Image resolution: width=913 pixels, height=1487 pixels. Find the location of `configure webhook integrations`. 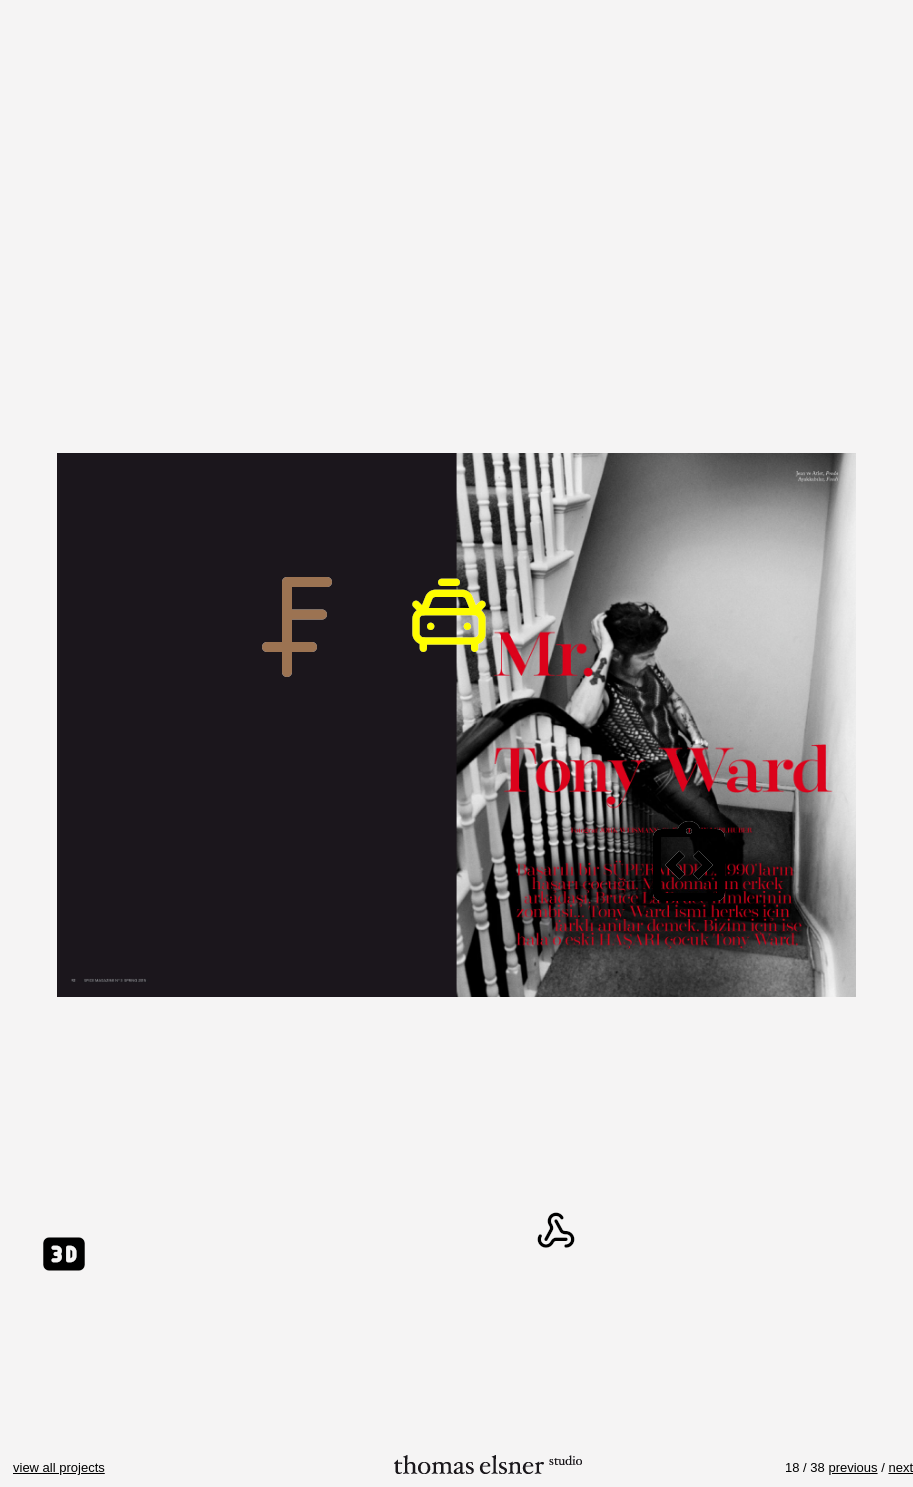

configure webhook integrations is located at coordinates (556, 1231).